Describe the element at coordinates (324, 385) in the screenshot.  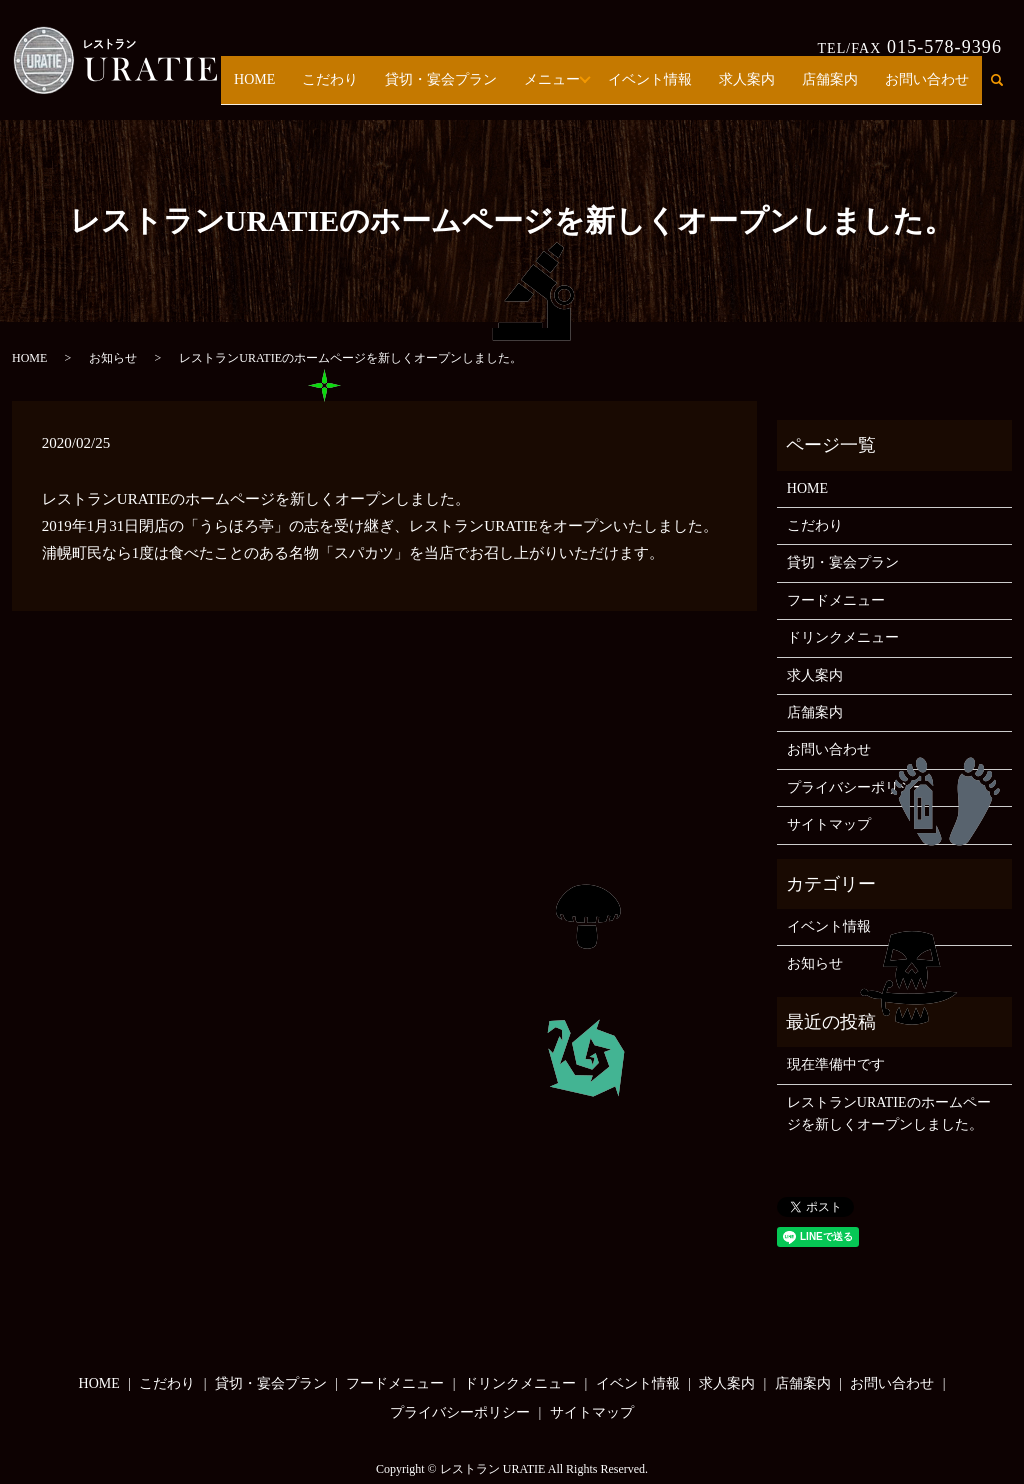
I see `initialize spike trap or hazard` at that location.